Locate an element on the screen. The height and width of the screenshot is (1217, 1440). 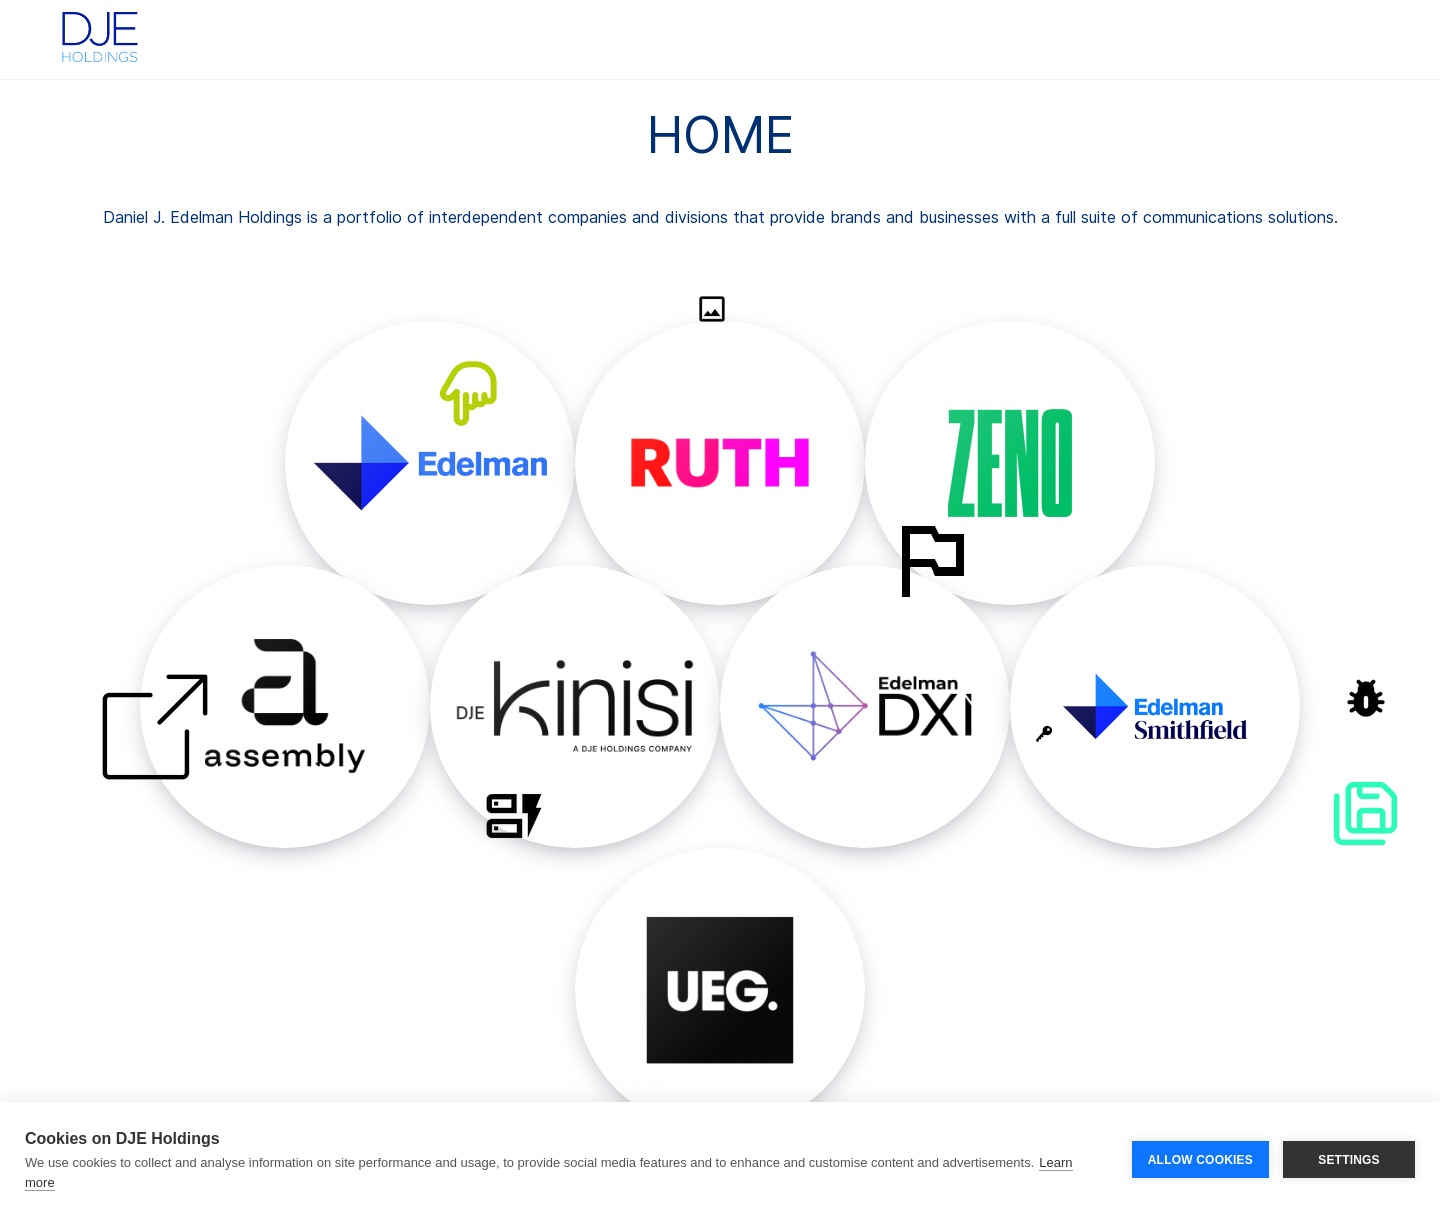
insert an image into your document is located at coordinates (712, 309).